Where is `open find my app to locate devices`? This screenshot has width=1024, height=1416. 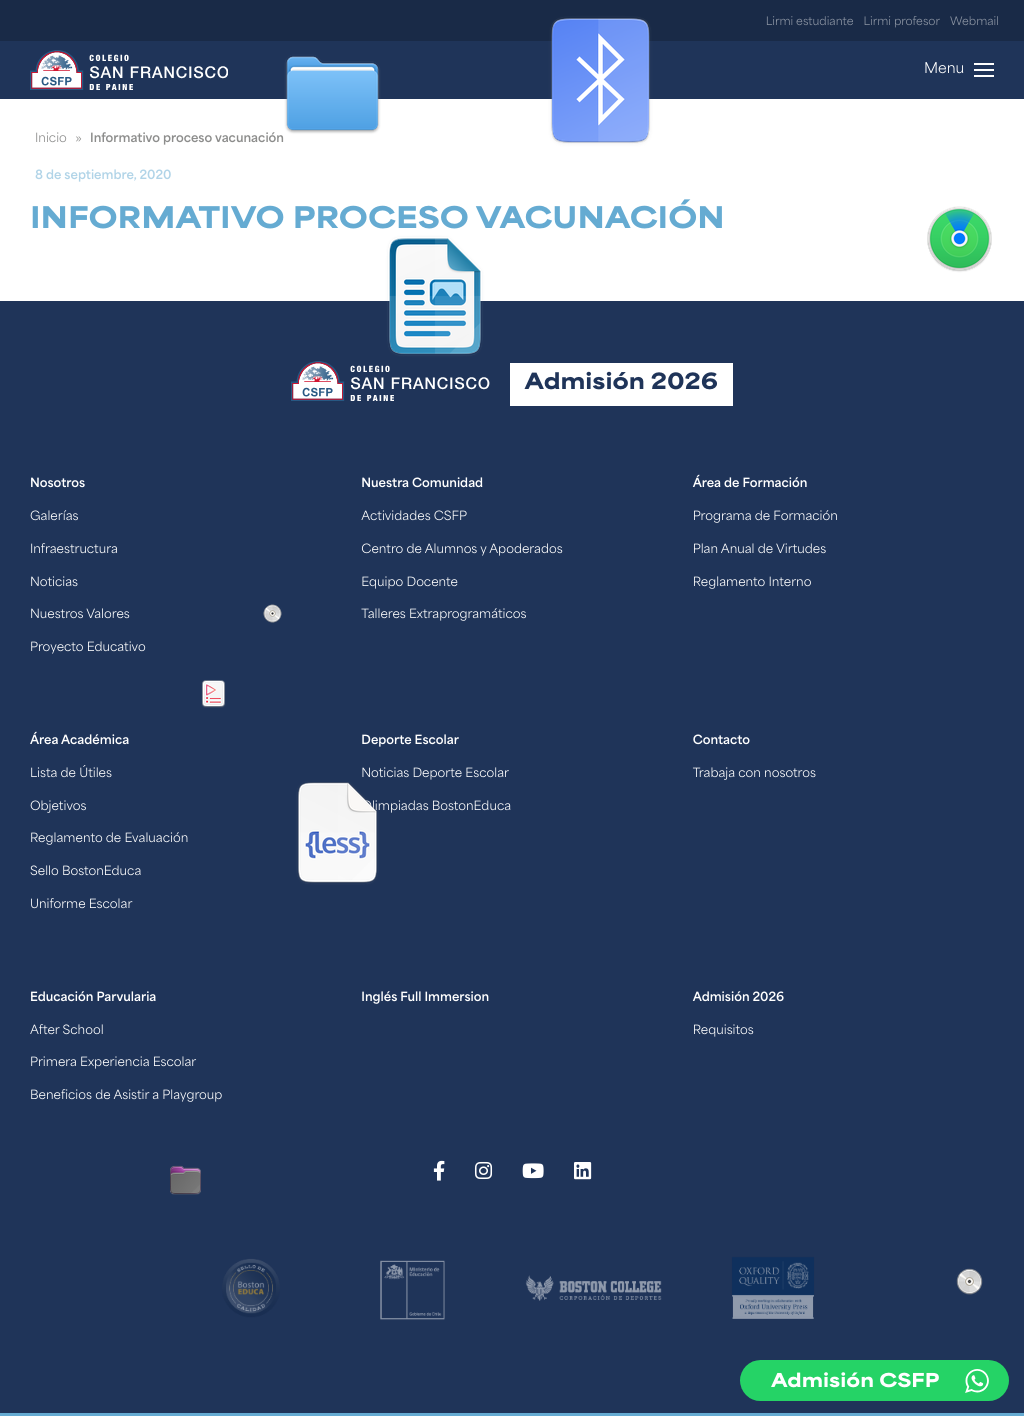
open find my app to locate devices is located at coordinates (959, 238).